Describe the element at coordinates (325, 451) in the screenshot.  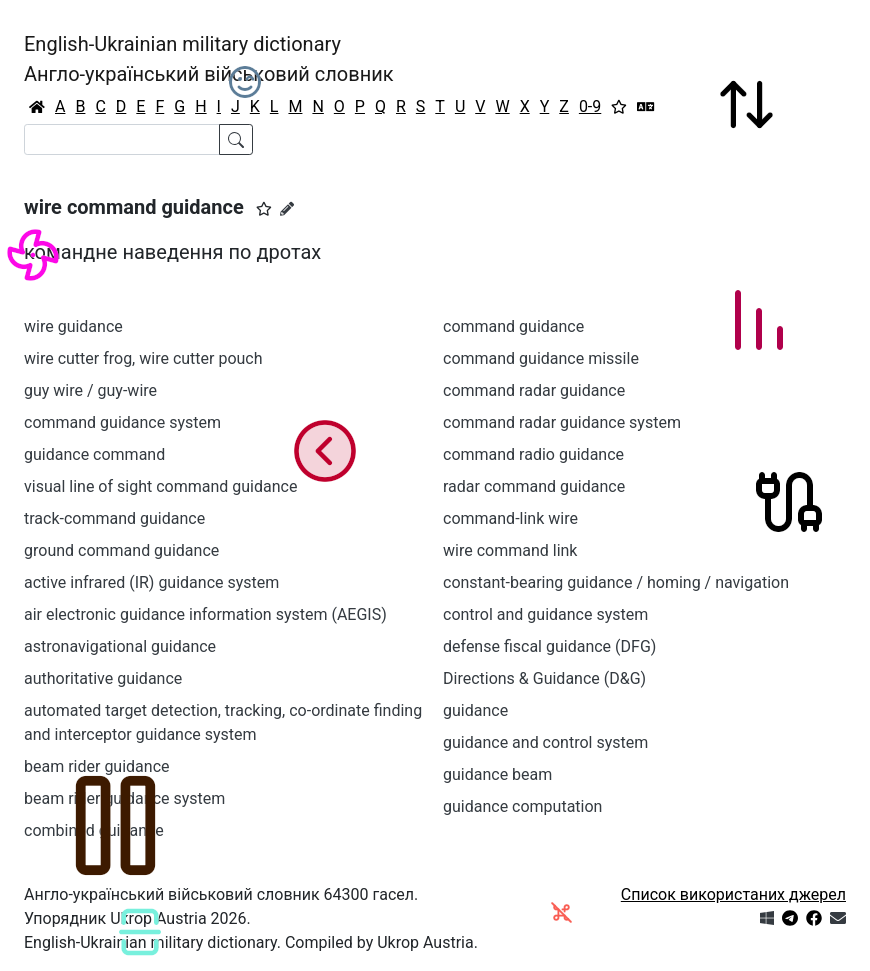
I see `go back to the previous screen` at that location.